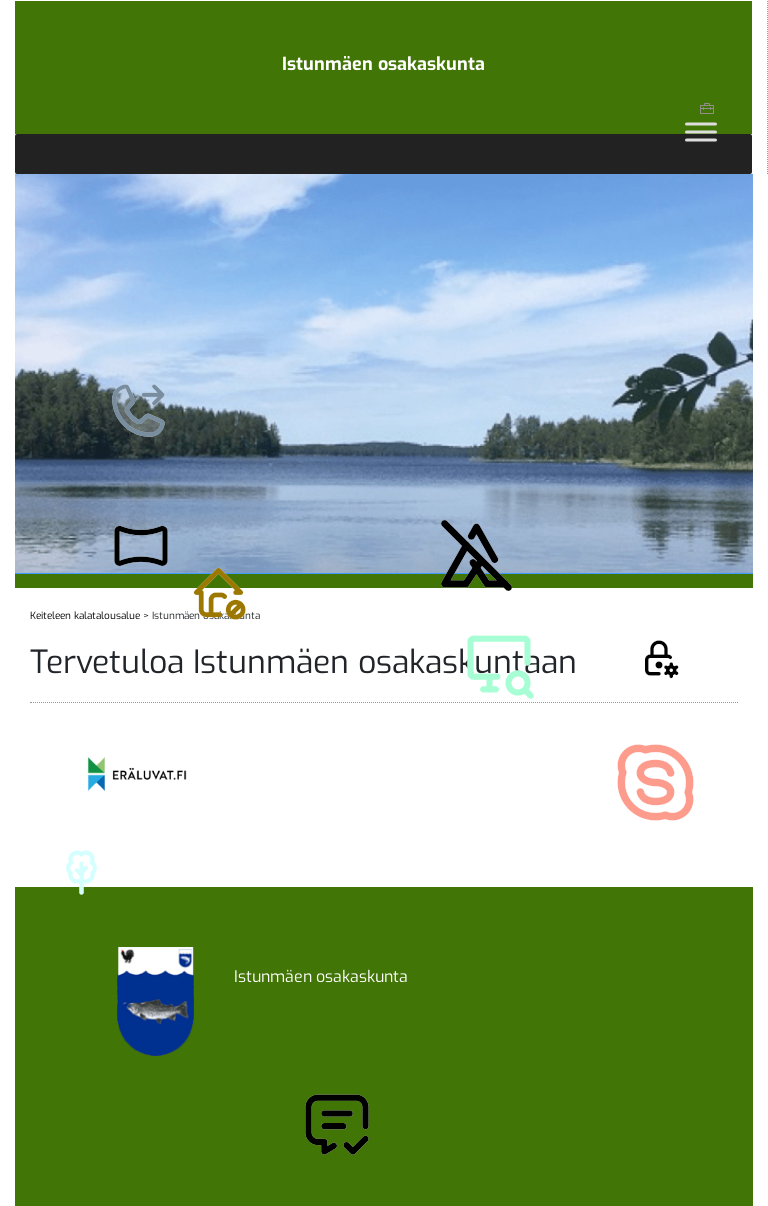 The height and width of the screenshot is (1206, 768). What do you see at coordinates (337, 1123) in the screenshot?
I see `message sent successfully` at bounding box center [337, 1123].